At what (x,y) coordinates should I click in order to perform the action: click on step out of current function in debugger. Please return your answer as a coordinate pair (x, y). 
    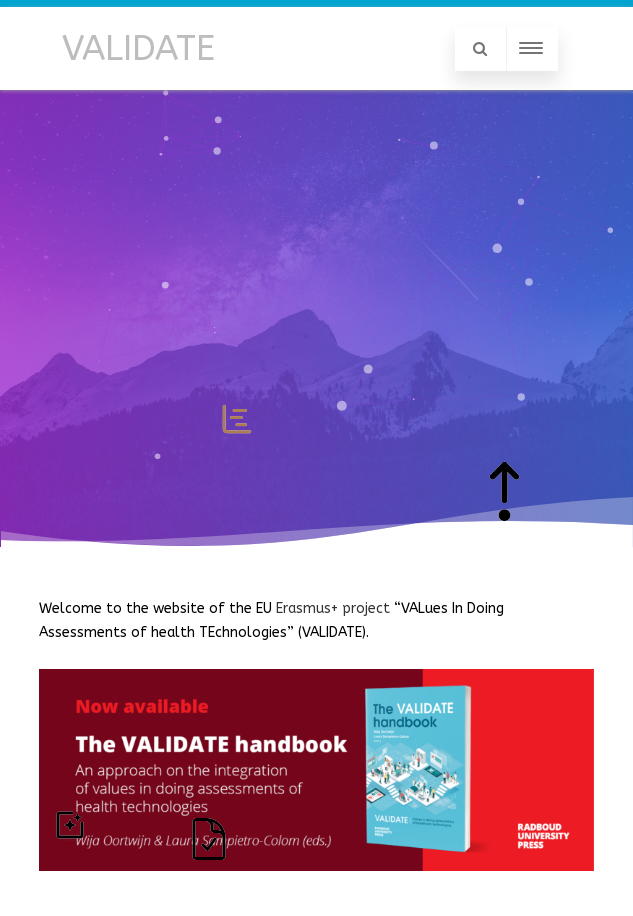
    Looking at the image, I should click on (504, 491).